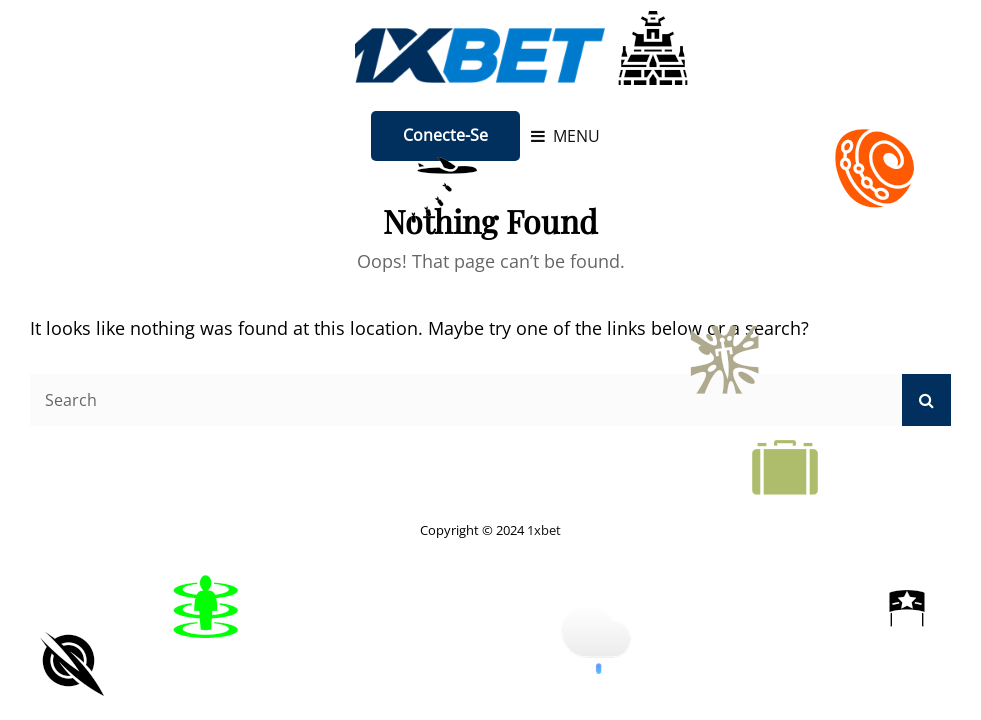 Image resolution: width=981 pixels, height=720 pixels. I want to click on access viking or norse-themed content, so click(653, 48).